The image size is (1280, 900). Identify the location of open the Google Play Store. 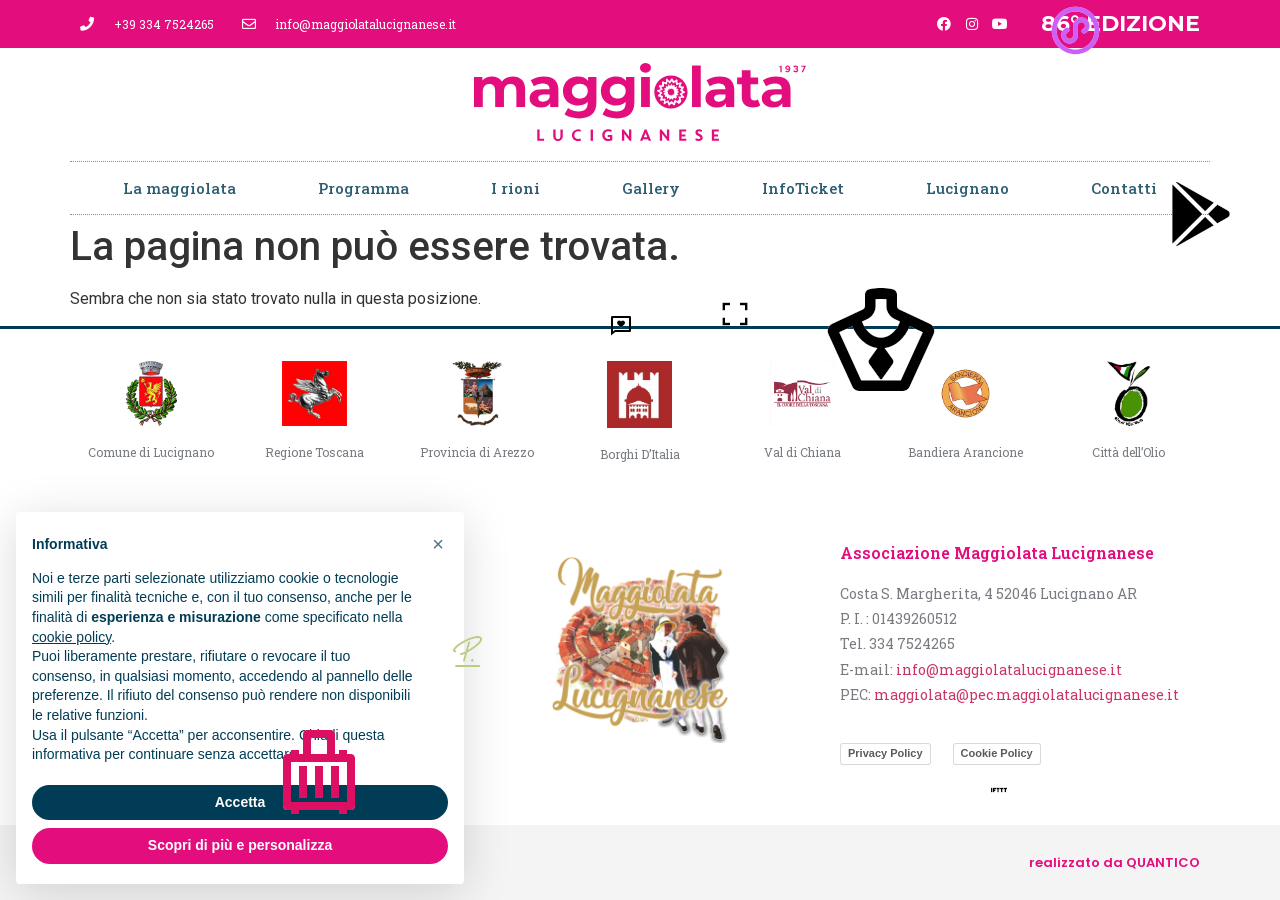
(1201, 214).